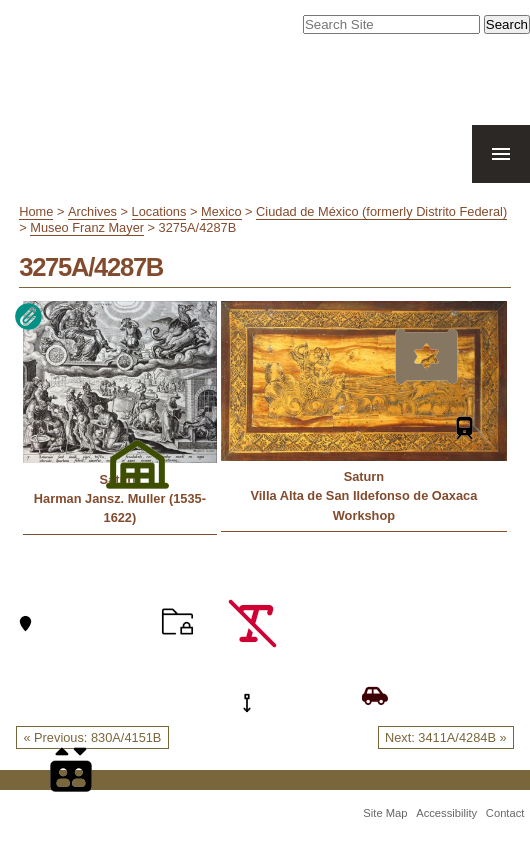 This screenshot has height=841, width=530. I want to click on attach a file to your message, so click(28, 316).